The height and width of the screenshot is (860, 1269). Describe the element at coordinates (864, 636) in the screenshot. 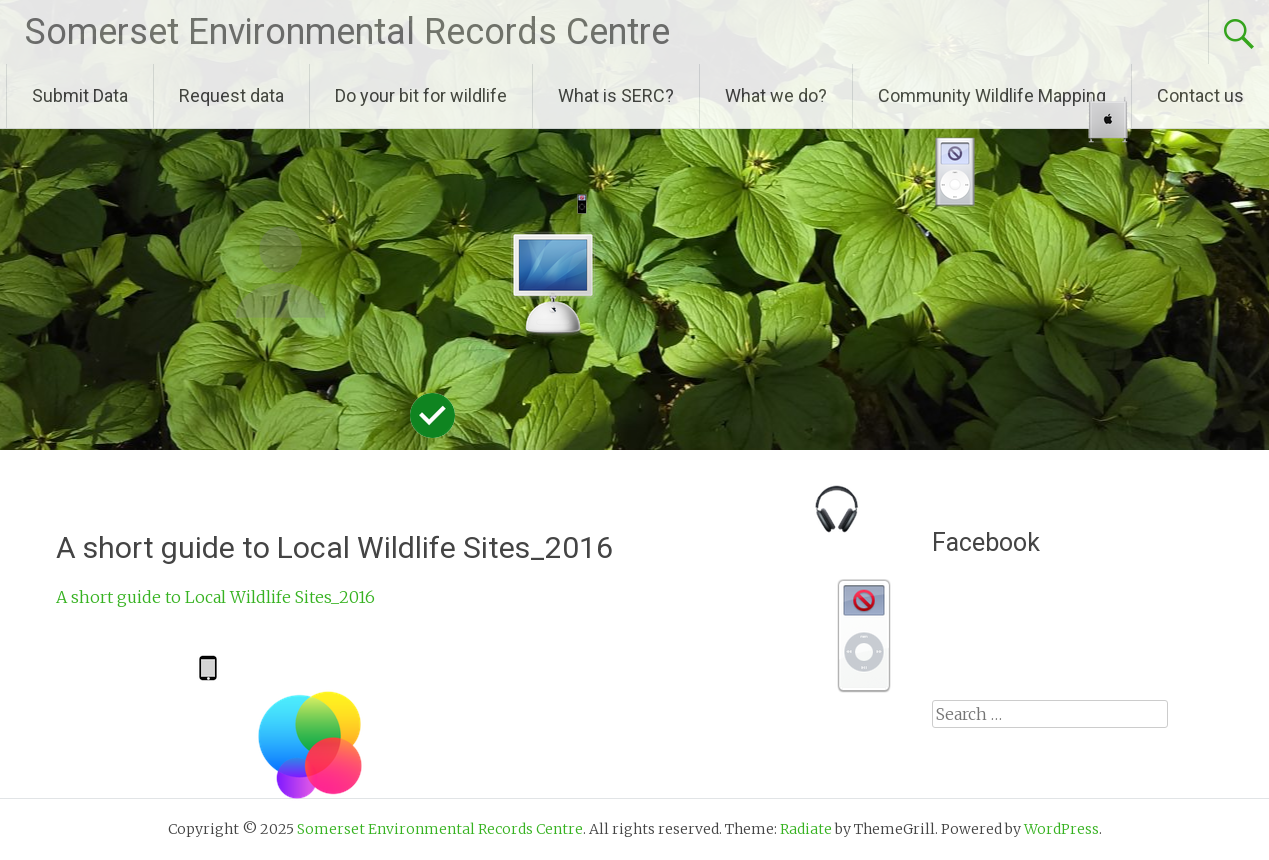

I see `iPod nano device (white) with sync or connection error` at that location.